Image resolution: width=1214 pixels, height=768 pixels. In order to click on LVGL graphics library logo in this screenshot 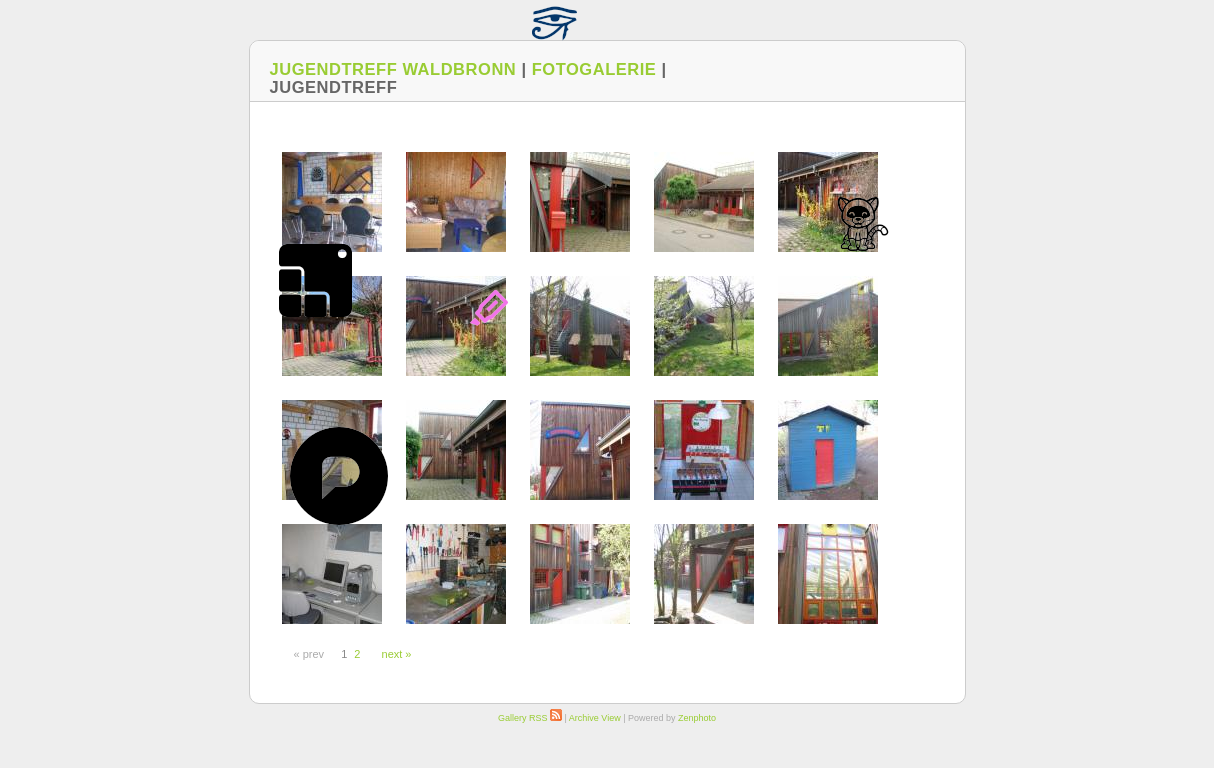, I will do `click(315, 280)`.